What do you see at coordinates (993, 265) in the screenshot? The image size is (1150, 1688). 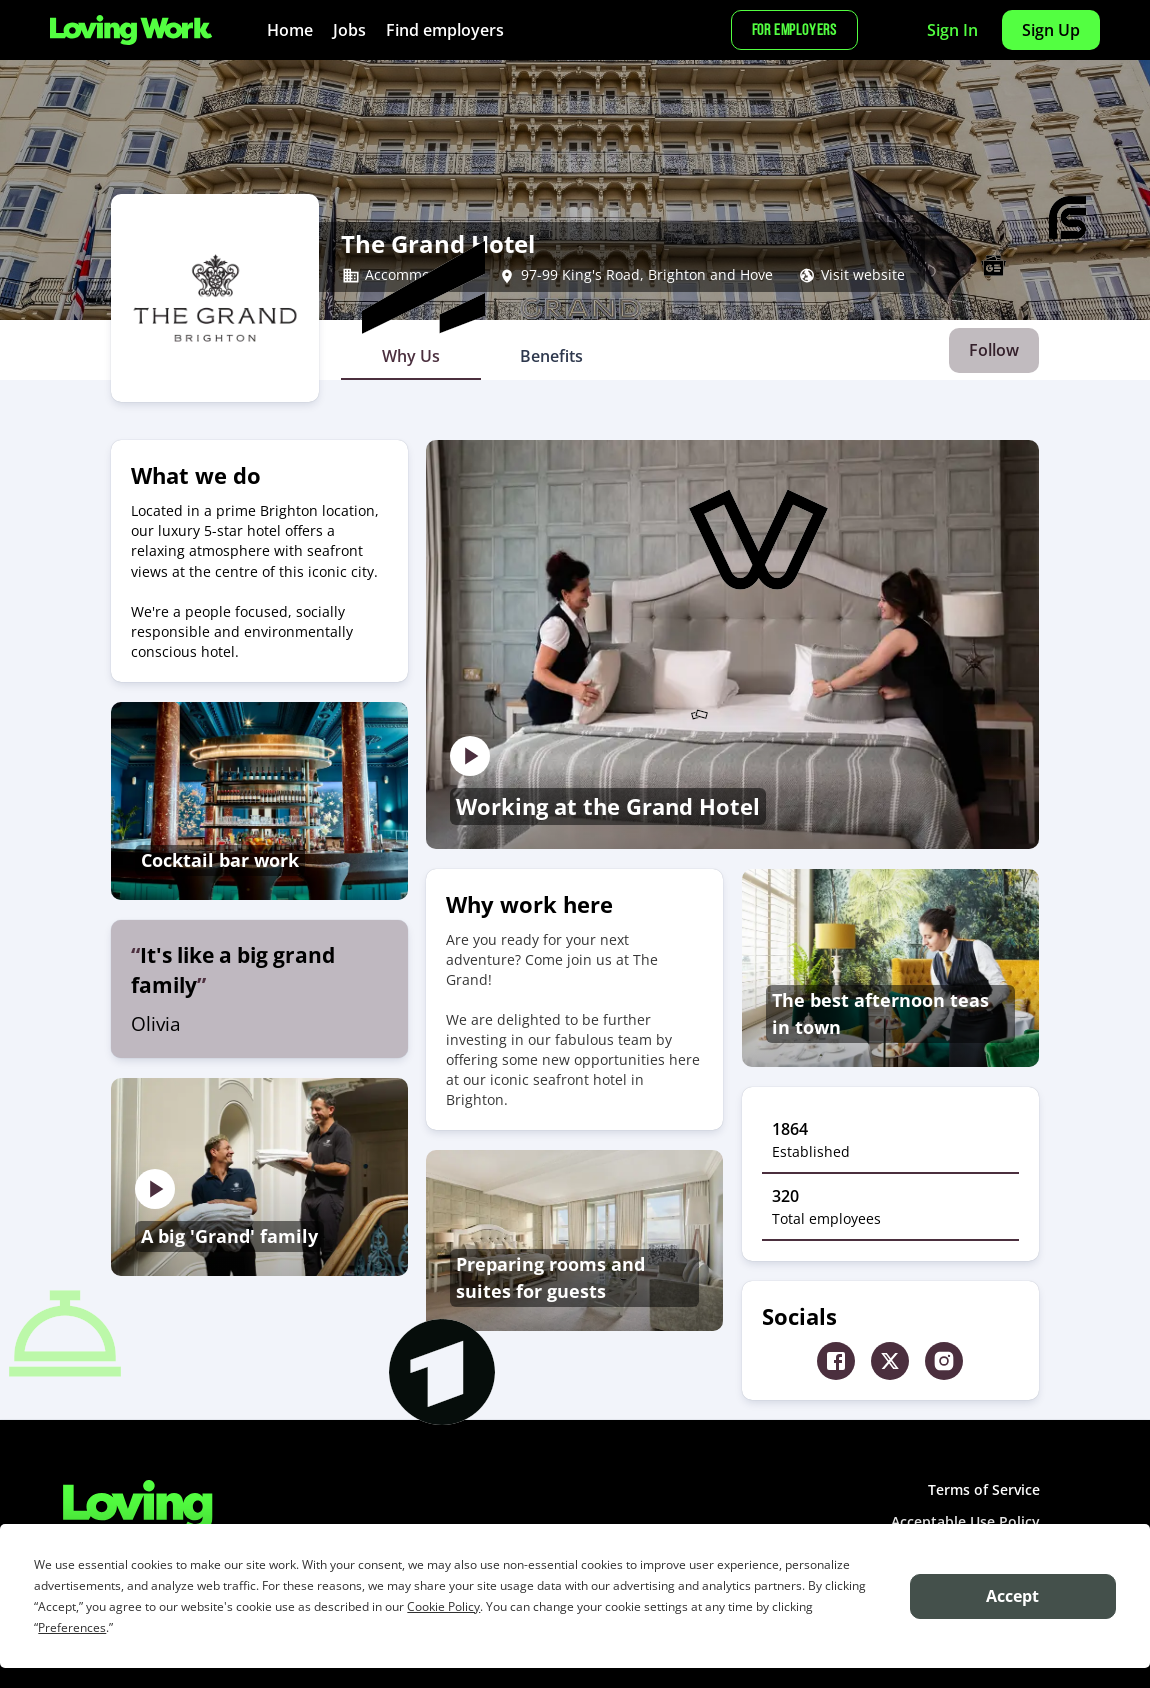 I see `open Google News app` at bounding box center [993, 265].